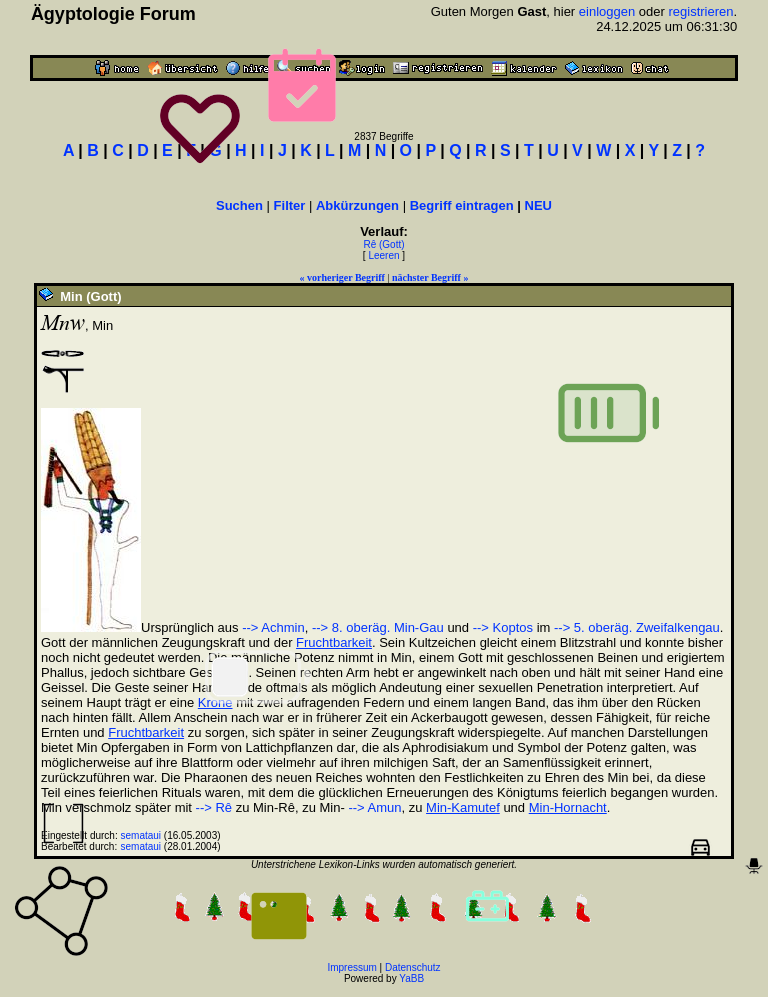 The image size is (768, 997). What do you see at coordinates (279, 916) in the screenshot?
I see `open application window` at bounding box center [279, 916].